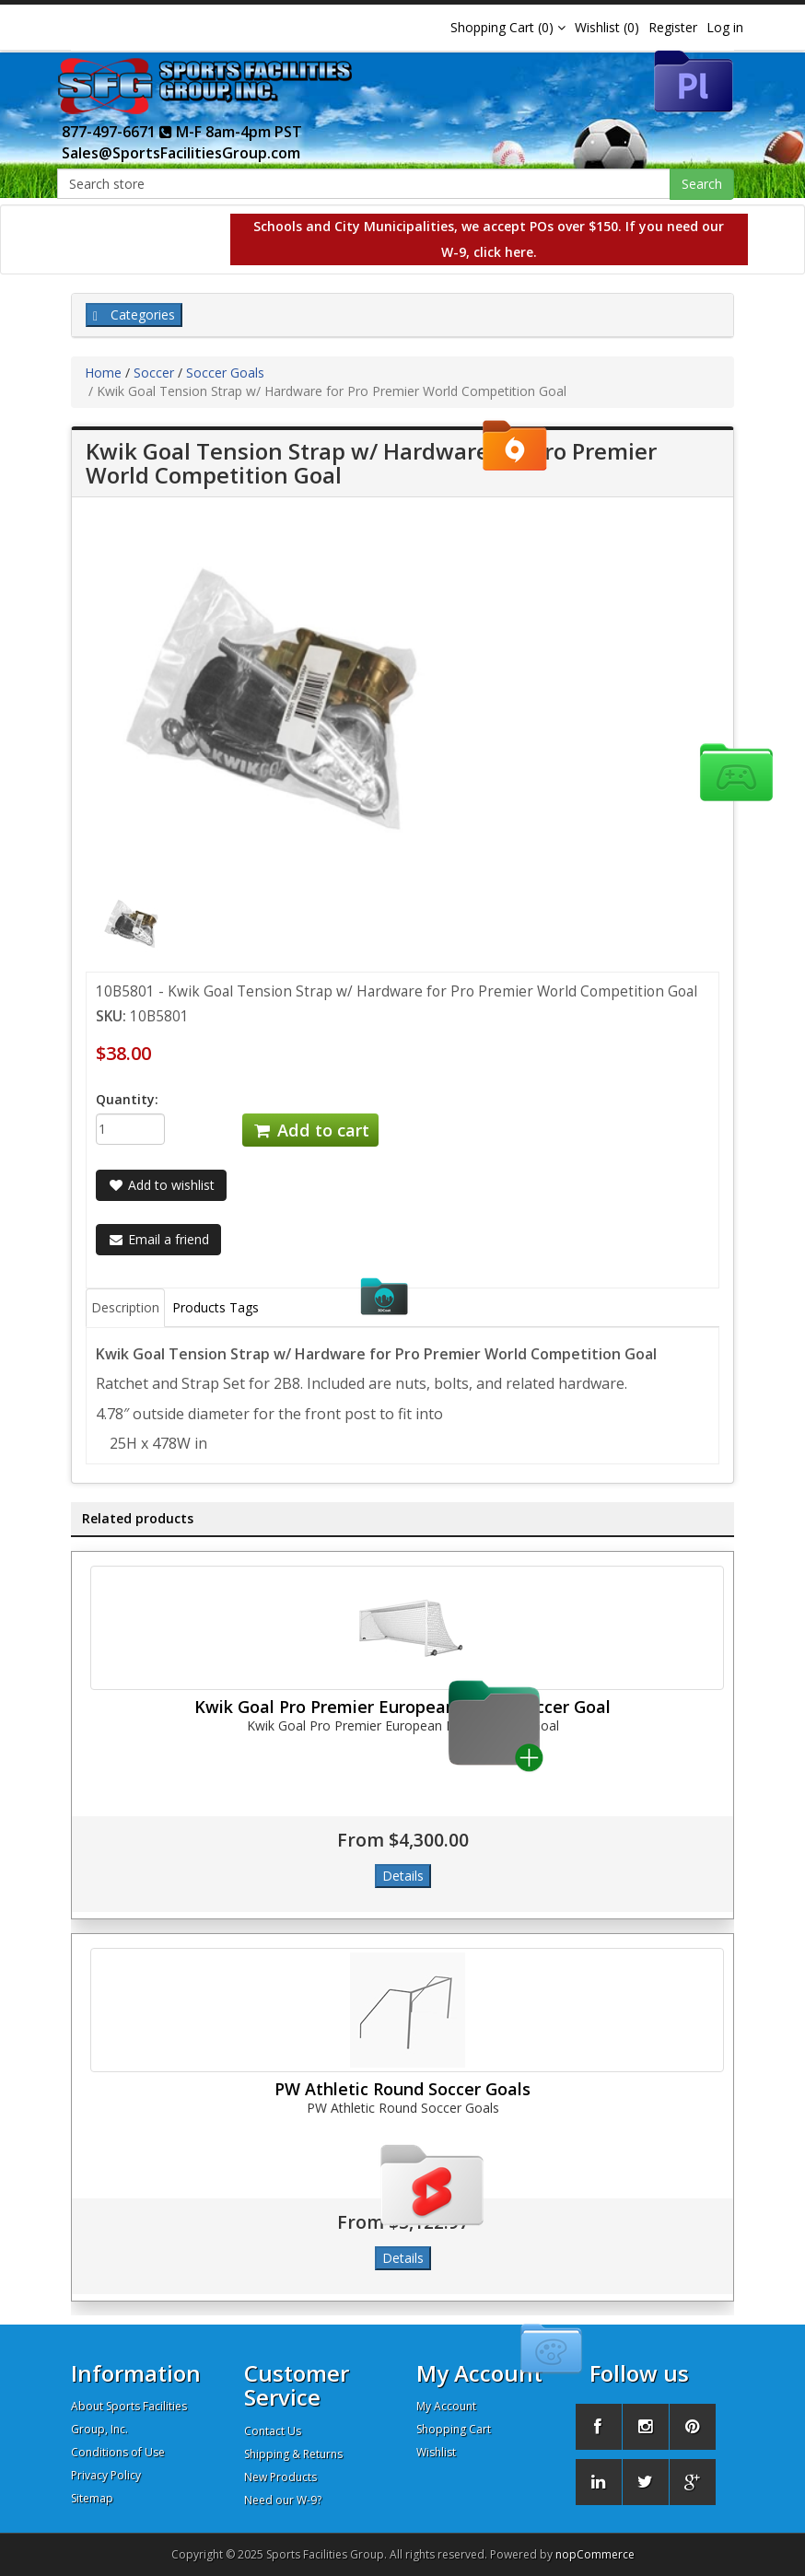 The image size is (805, 2576). What do you see at coordinates (384, 1298) in the screenshot?
I see `open 3D Coat project files folder` at bounding box center [384, 1298].